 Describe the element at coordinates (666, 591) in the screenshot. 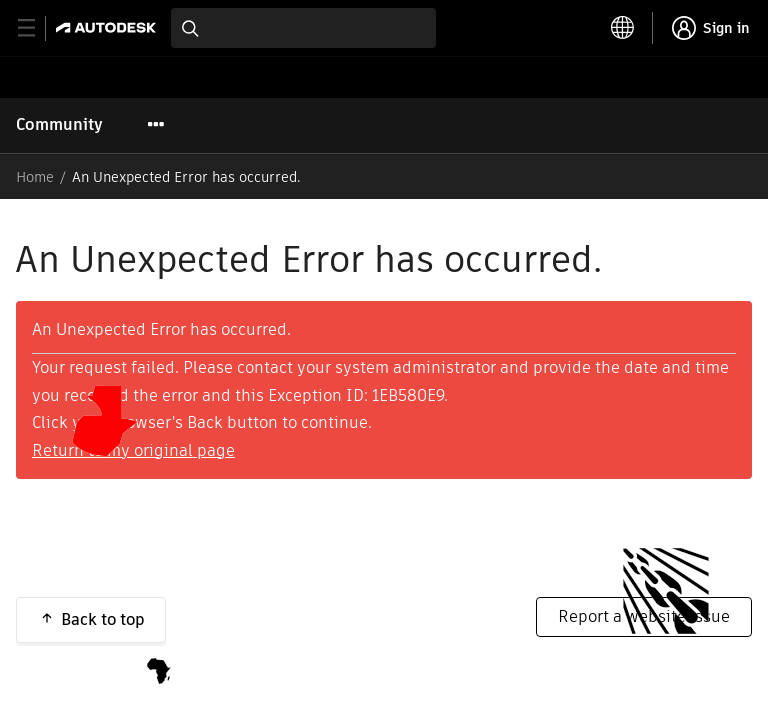

I see `represents the andromeda galaxy or cosmic chain element` at that location.